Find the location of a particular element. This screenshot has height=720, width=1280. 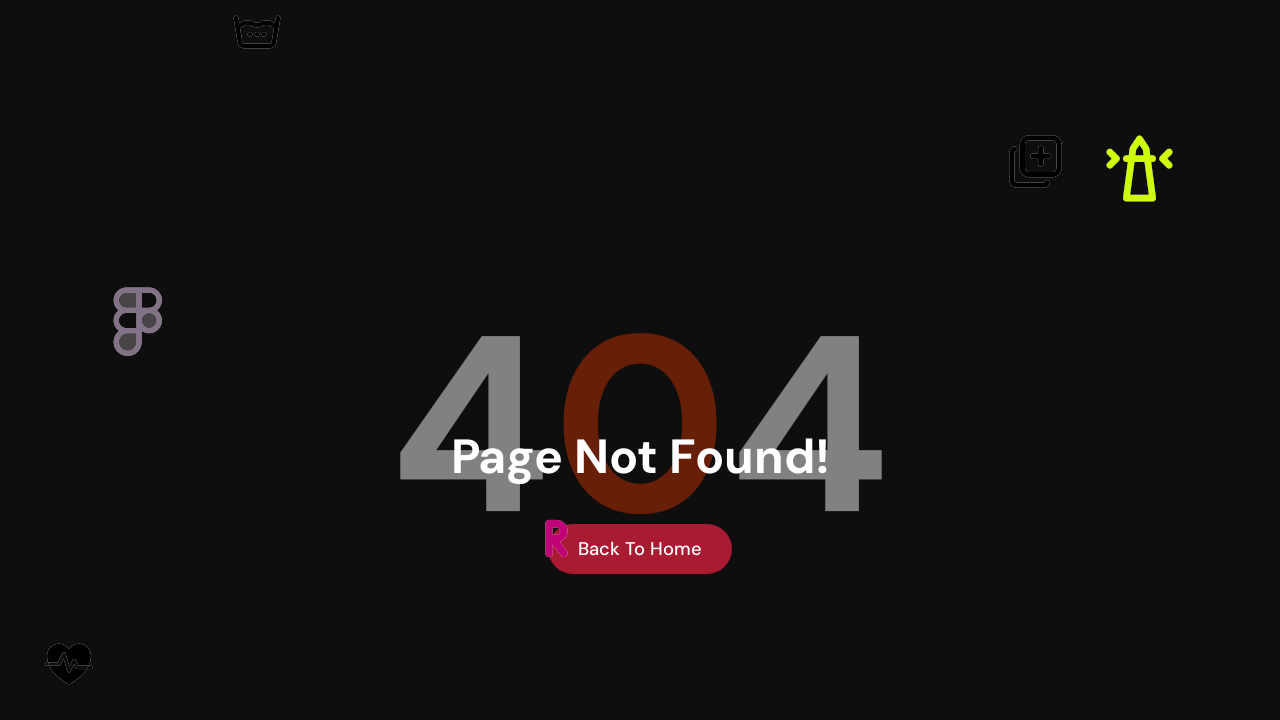

add a new item to your library is located at coordinates (1035, 161).